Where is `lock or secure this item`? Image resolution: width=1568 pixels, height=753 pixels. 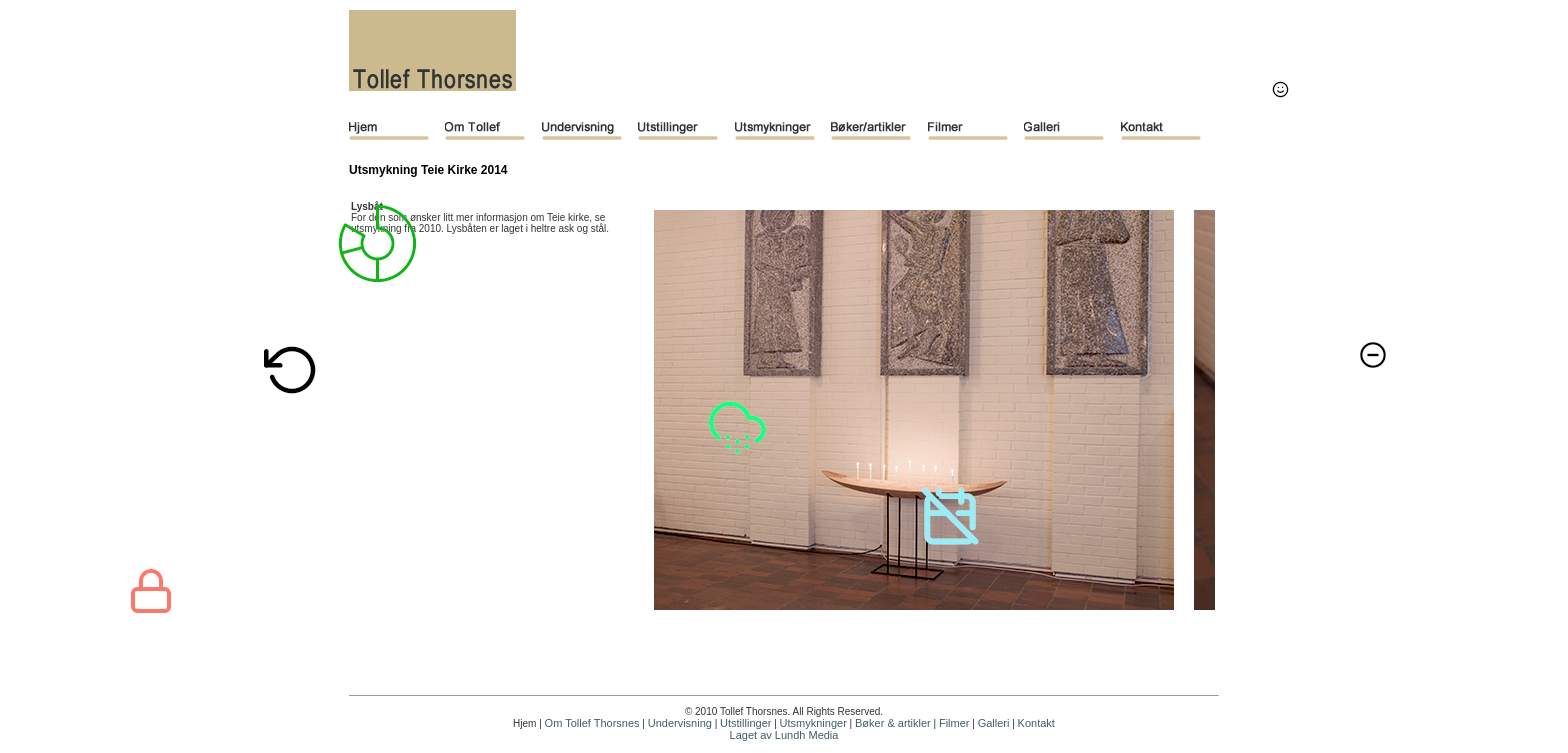 lock or secure this item is located at coordinates (151, 591).